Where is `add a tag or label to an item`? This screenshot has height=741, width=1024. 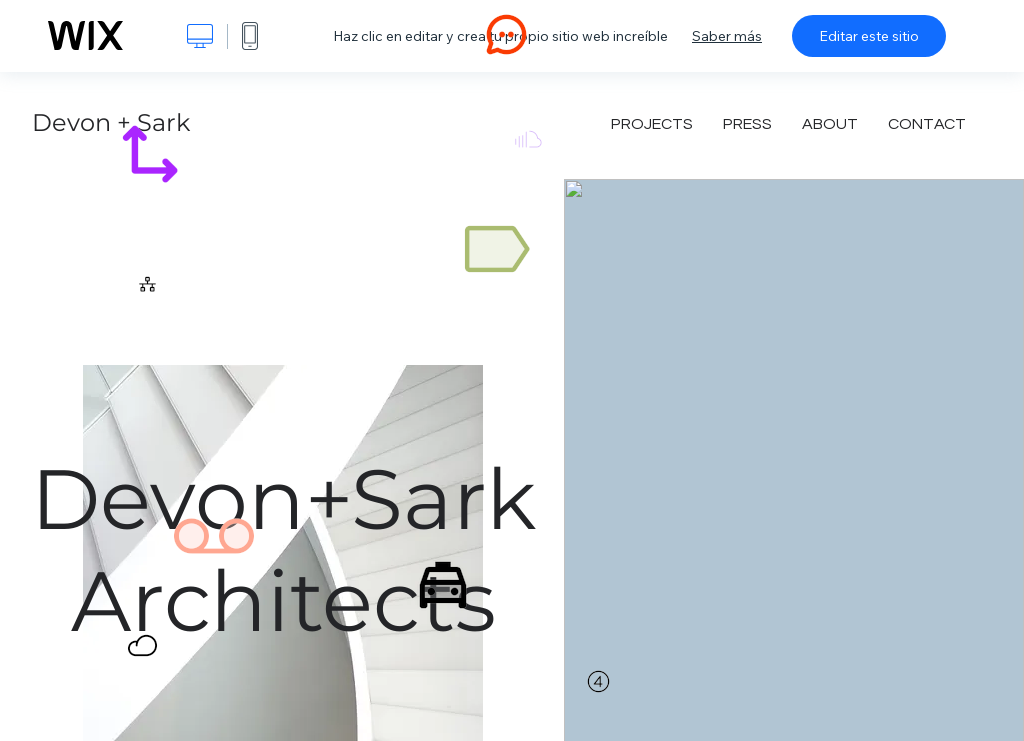
add a tag or label to an item is located at coordinates (495, 249).